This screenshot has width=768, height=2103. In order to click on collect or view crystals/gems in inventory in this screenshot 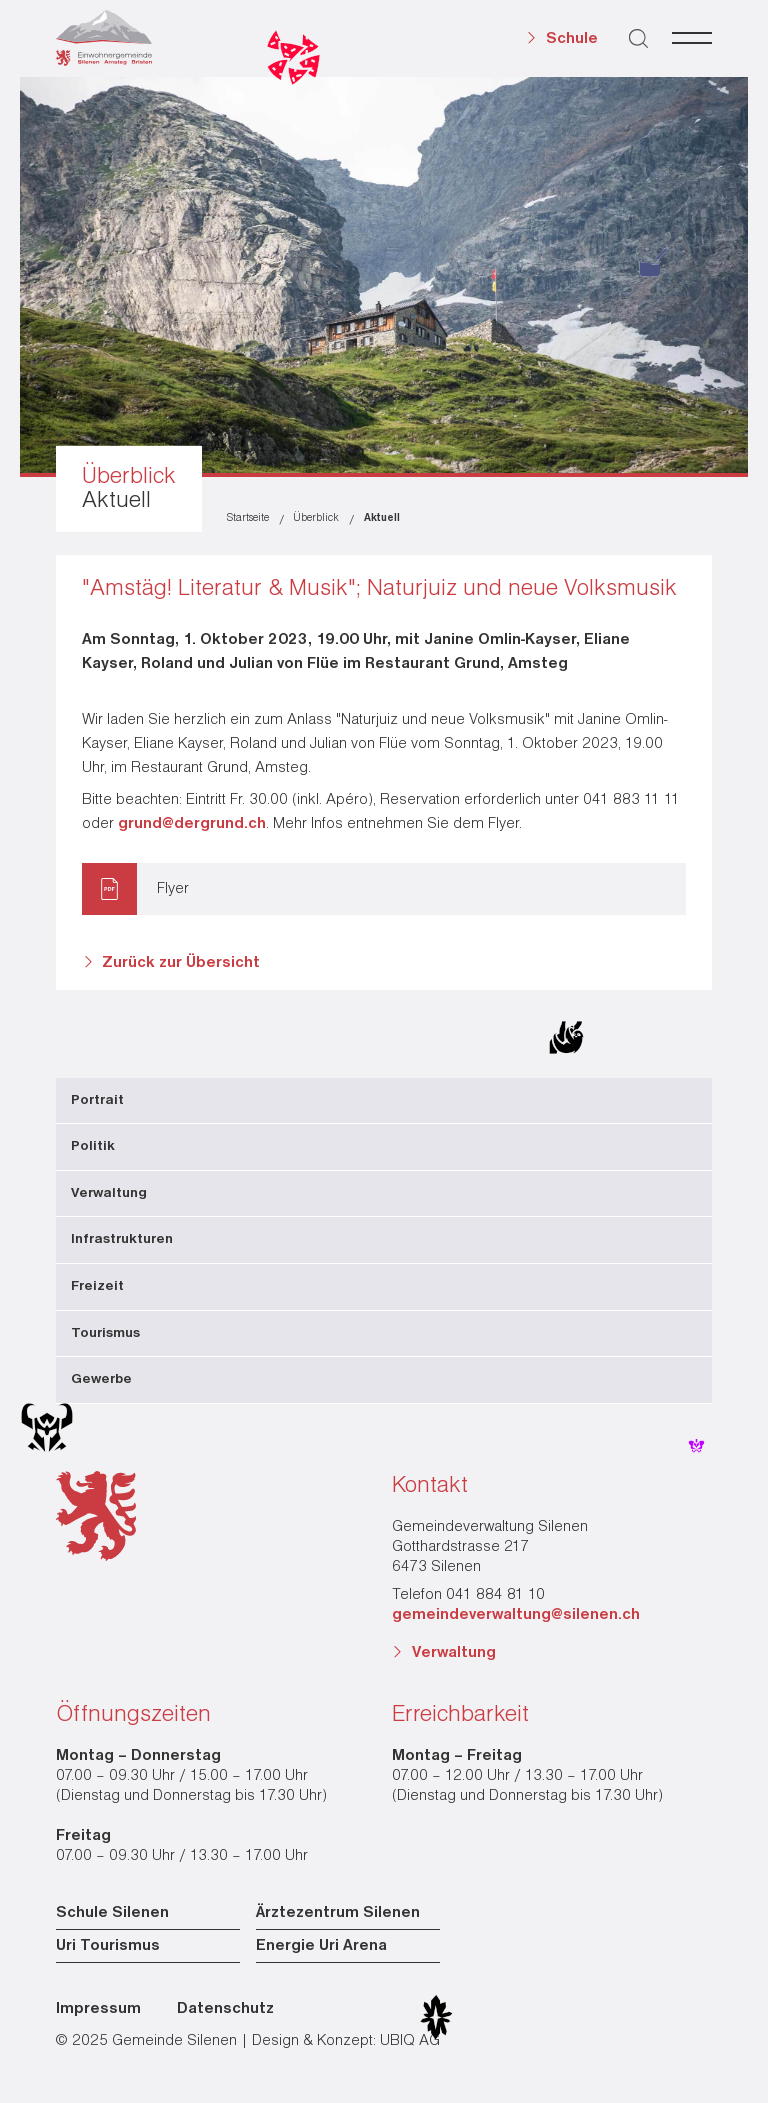, I will do `click(435, 2017)`.